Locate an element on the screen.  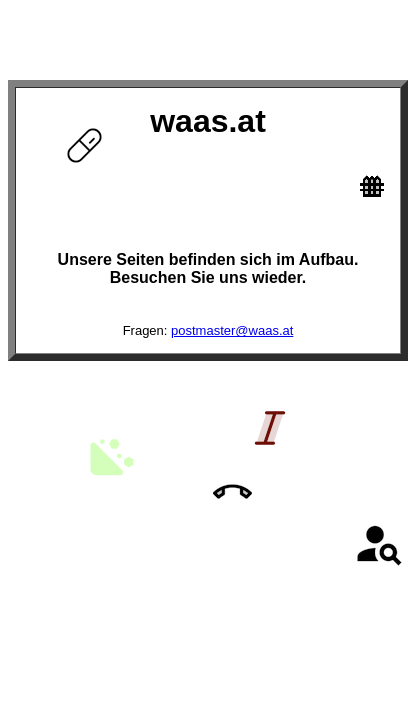
access medication or health information is located at coordinates (84, 145).